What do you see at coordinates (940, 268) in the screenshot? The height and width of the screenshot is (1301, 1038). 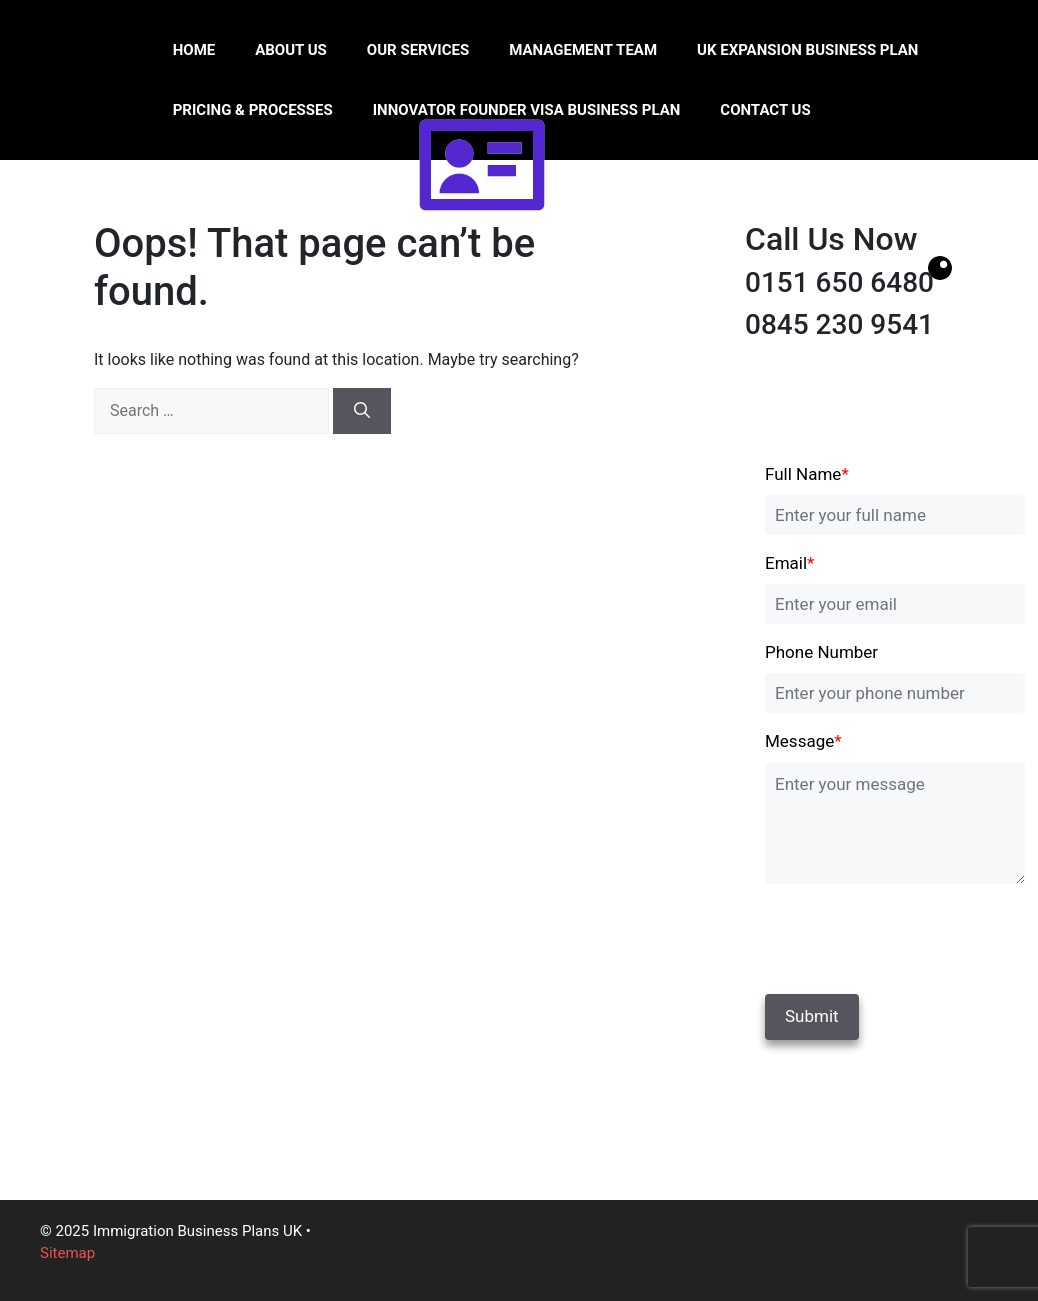 I see `open inoreader rss feed reader` at bounding box center [940, 268].